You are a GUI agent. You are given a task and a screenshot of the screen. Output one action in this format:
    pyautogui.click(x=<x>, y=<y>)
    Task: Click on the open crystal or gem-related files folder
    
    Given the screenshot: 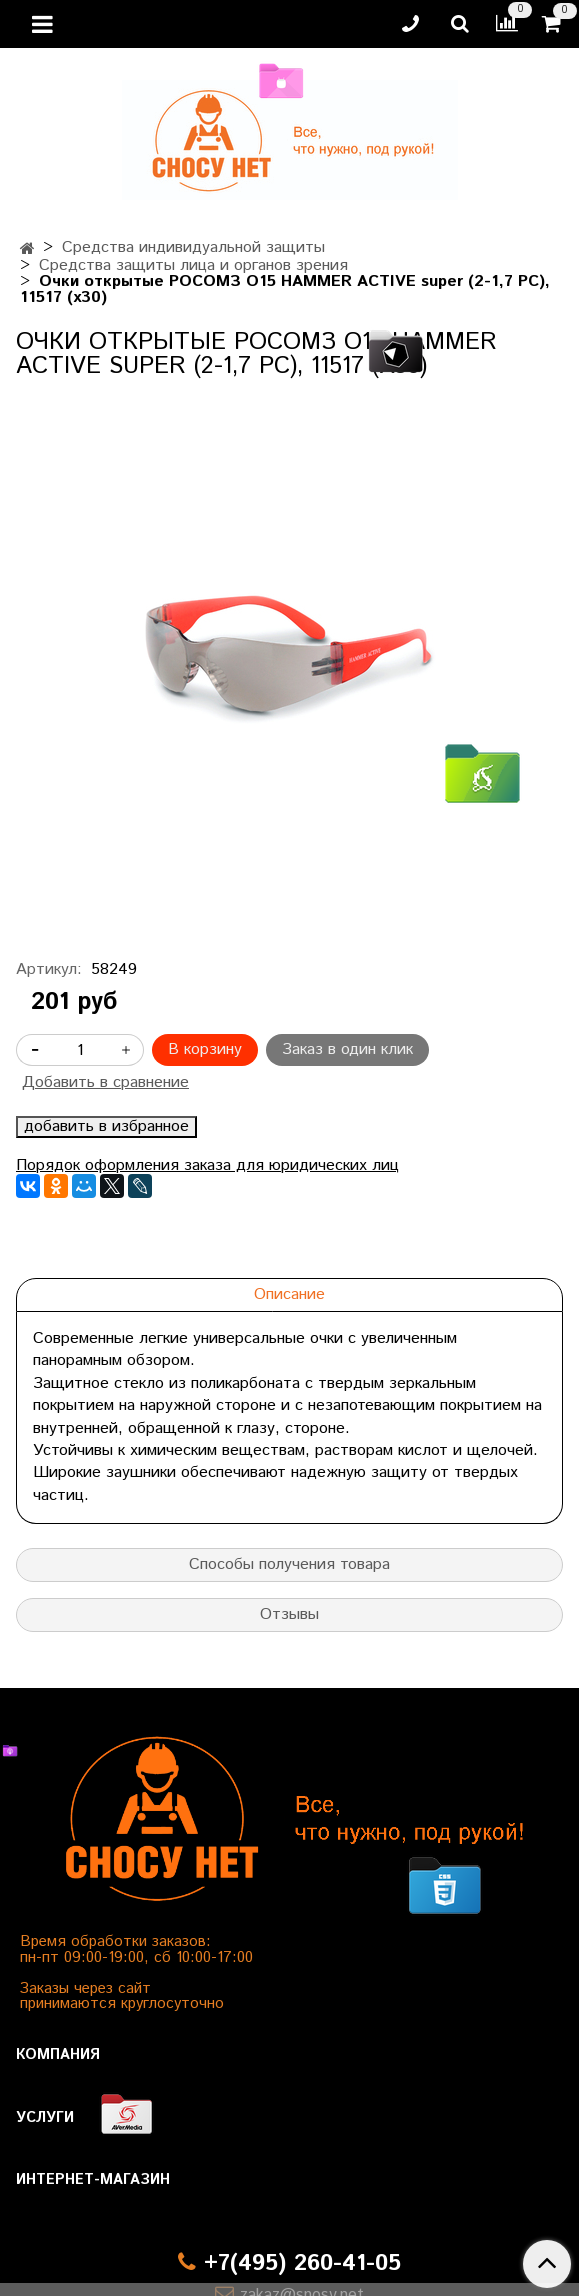 What is the action you would take?
    pyautogui.click(x=395, y=352)
    